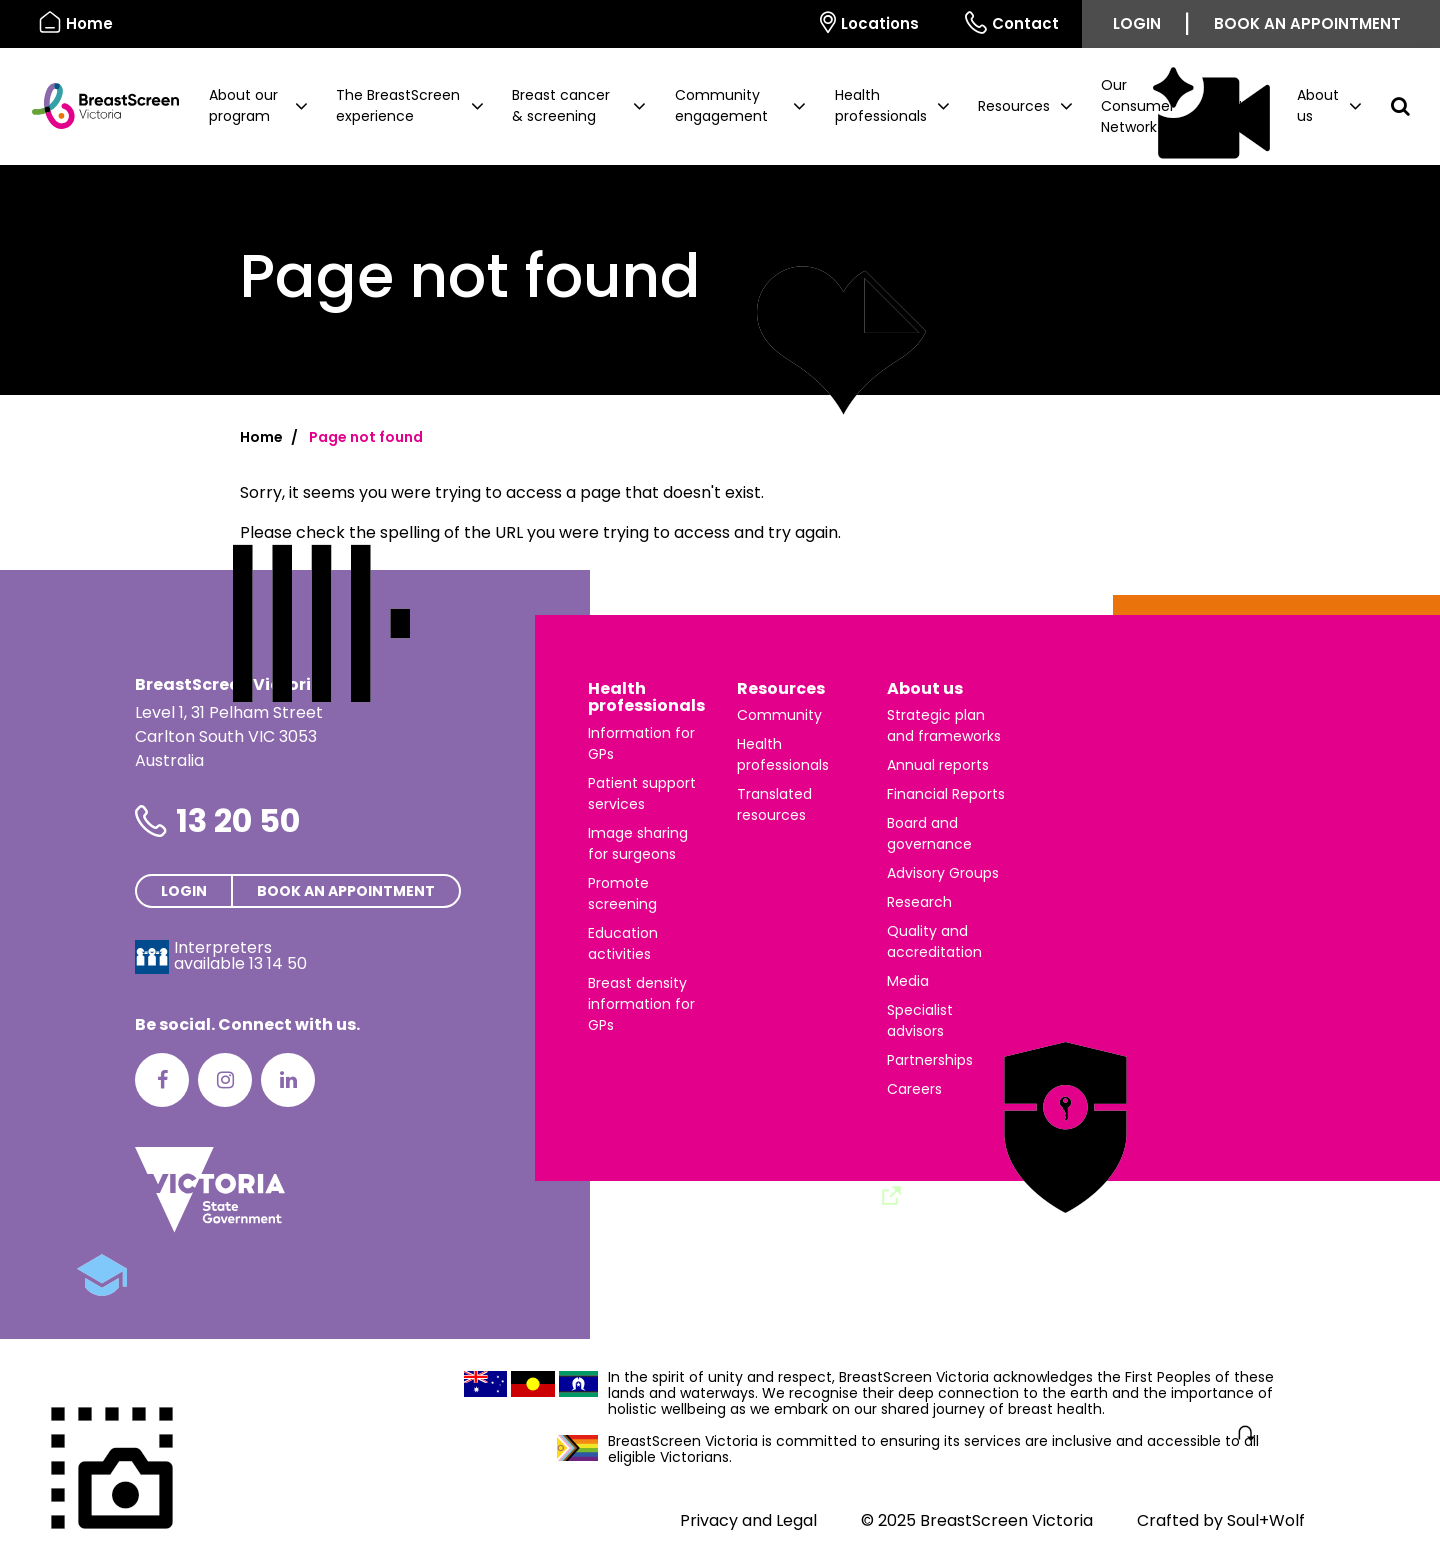  What do you see at coordinates (891, 1195) in the screenshot?
I see `open link in a new tab or window` at bounding box center [891, 1195].